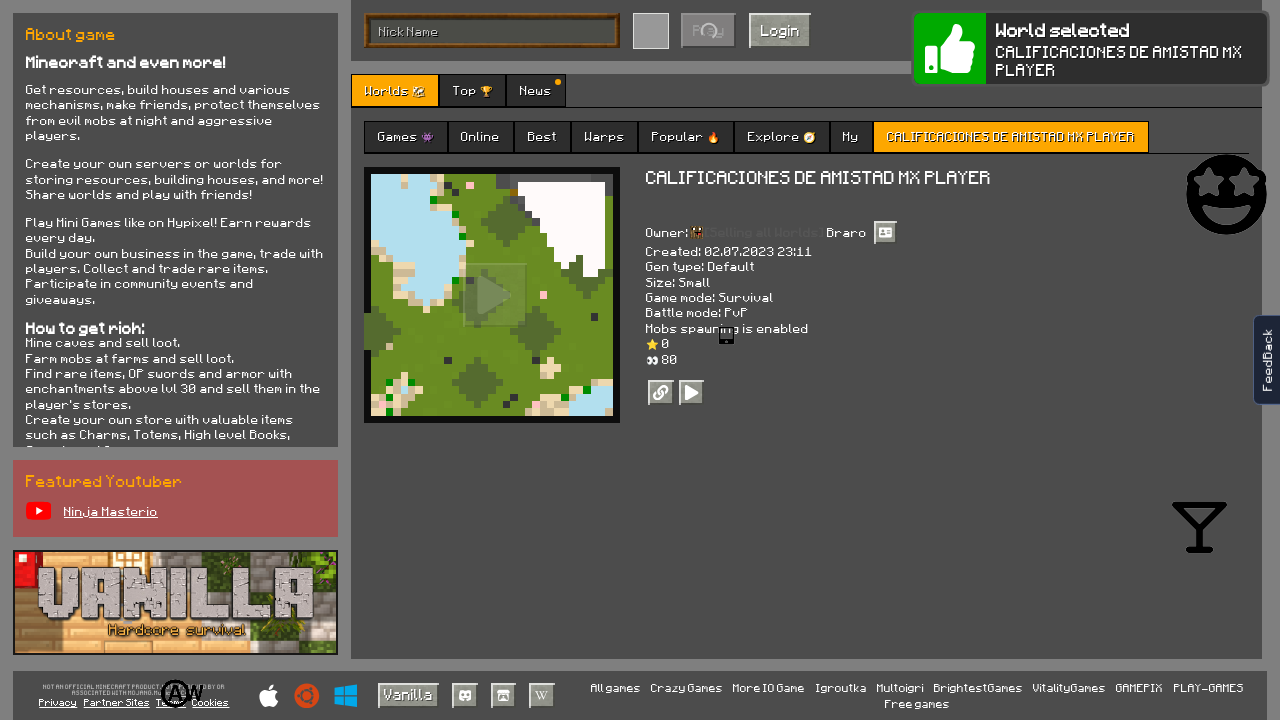  I want to click on switch to tablet view or layout, so click(726, 335).